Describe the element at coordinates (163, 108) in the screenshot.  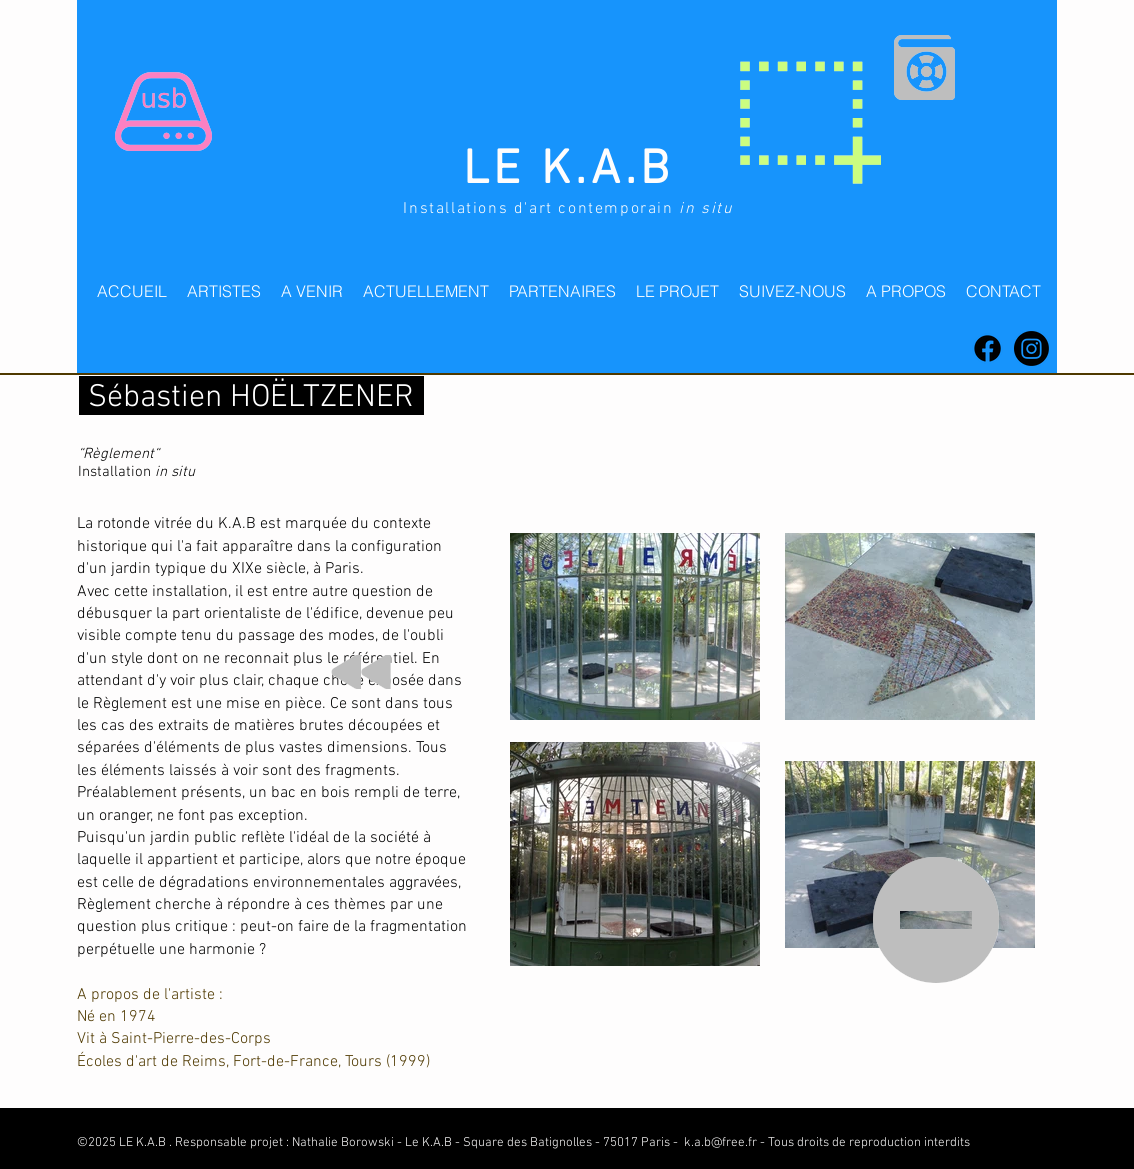
I see `external usb hard drive connected` at that location.